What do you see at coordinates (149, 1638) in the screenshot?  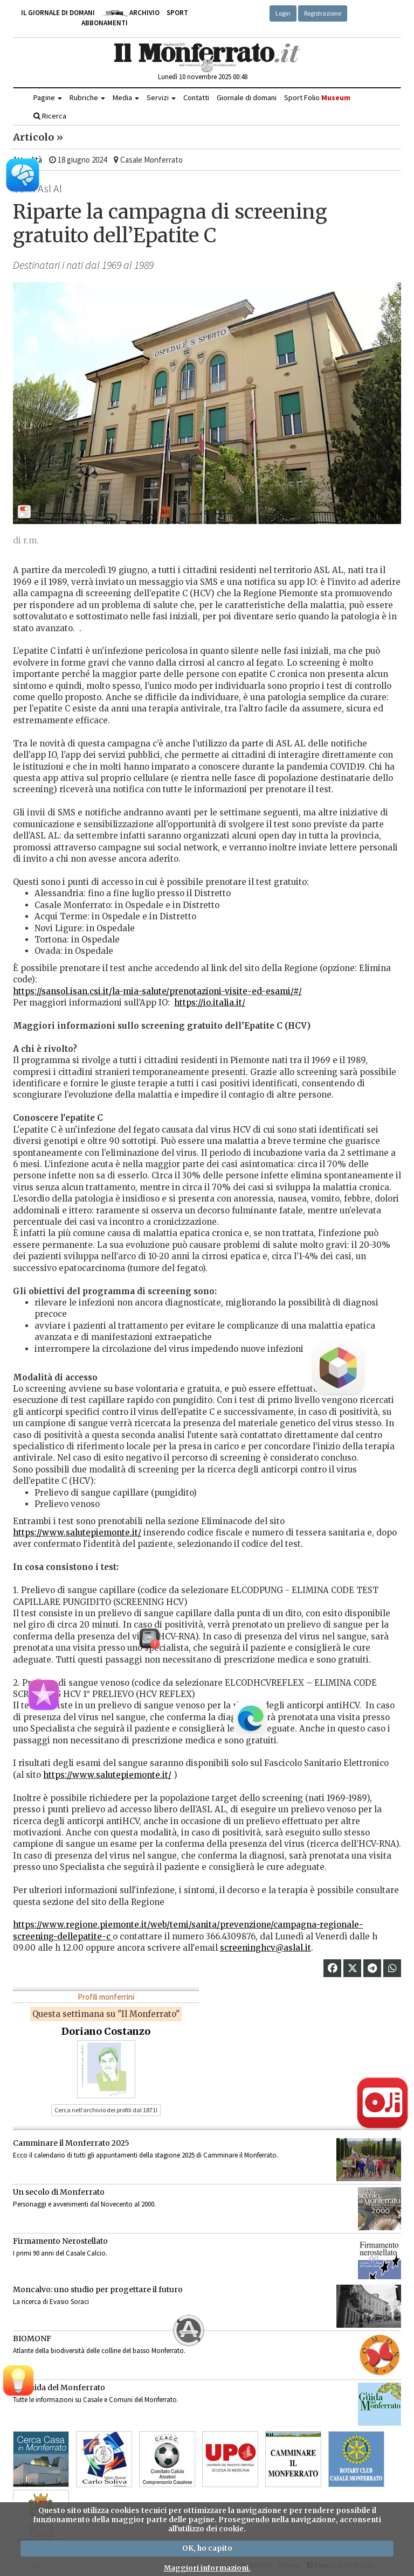 I see `disk space warning alert` at bounding box center [149, 1638].